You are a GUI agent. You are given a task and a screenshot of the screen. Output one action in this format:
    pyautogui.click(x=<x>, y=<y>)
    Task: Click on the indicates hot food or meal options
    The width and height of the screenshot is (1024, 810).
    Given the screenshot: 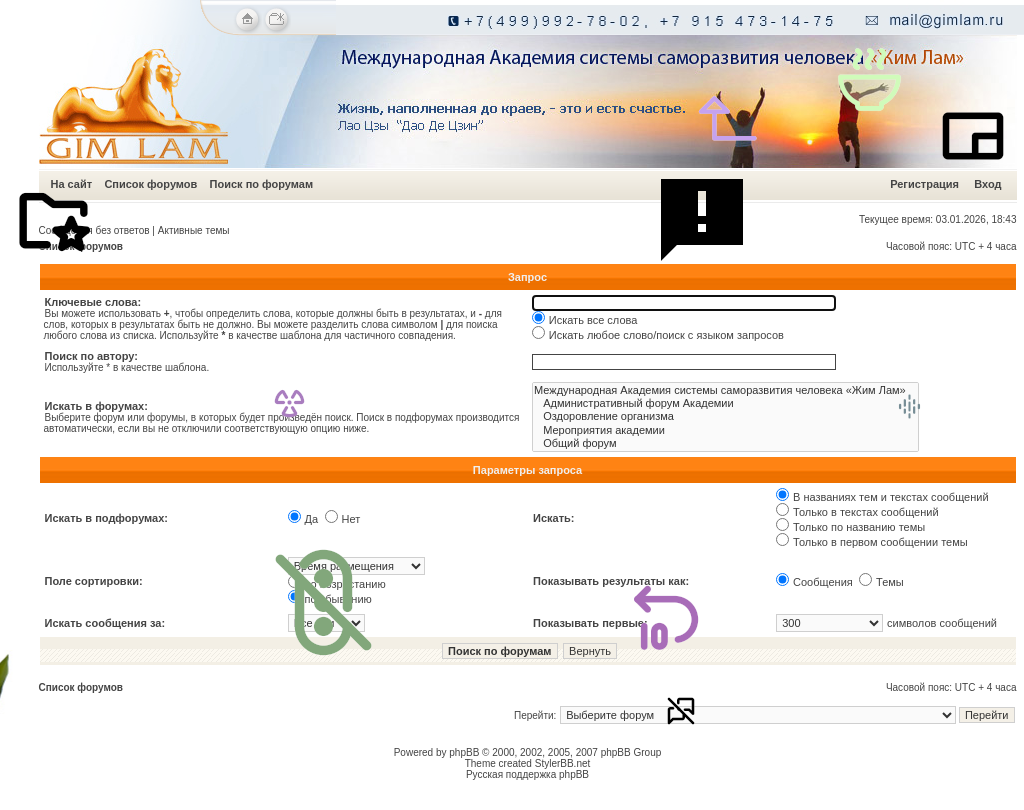 What is the action you would take?
    pyautogui.click(x=869, y=79)
    